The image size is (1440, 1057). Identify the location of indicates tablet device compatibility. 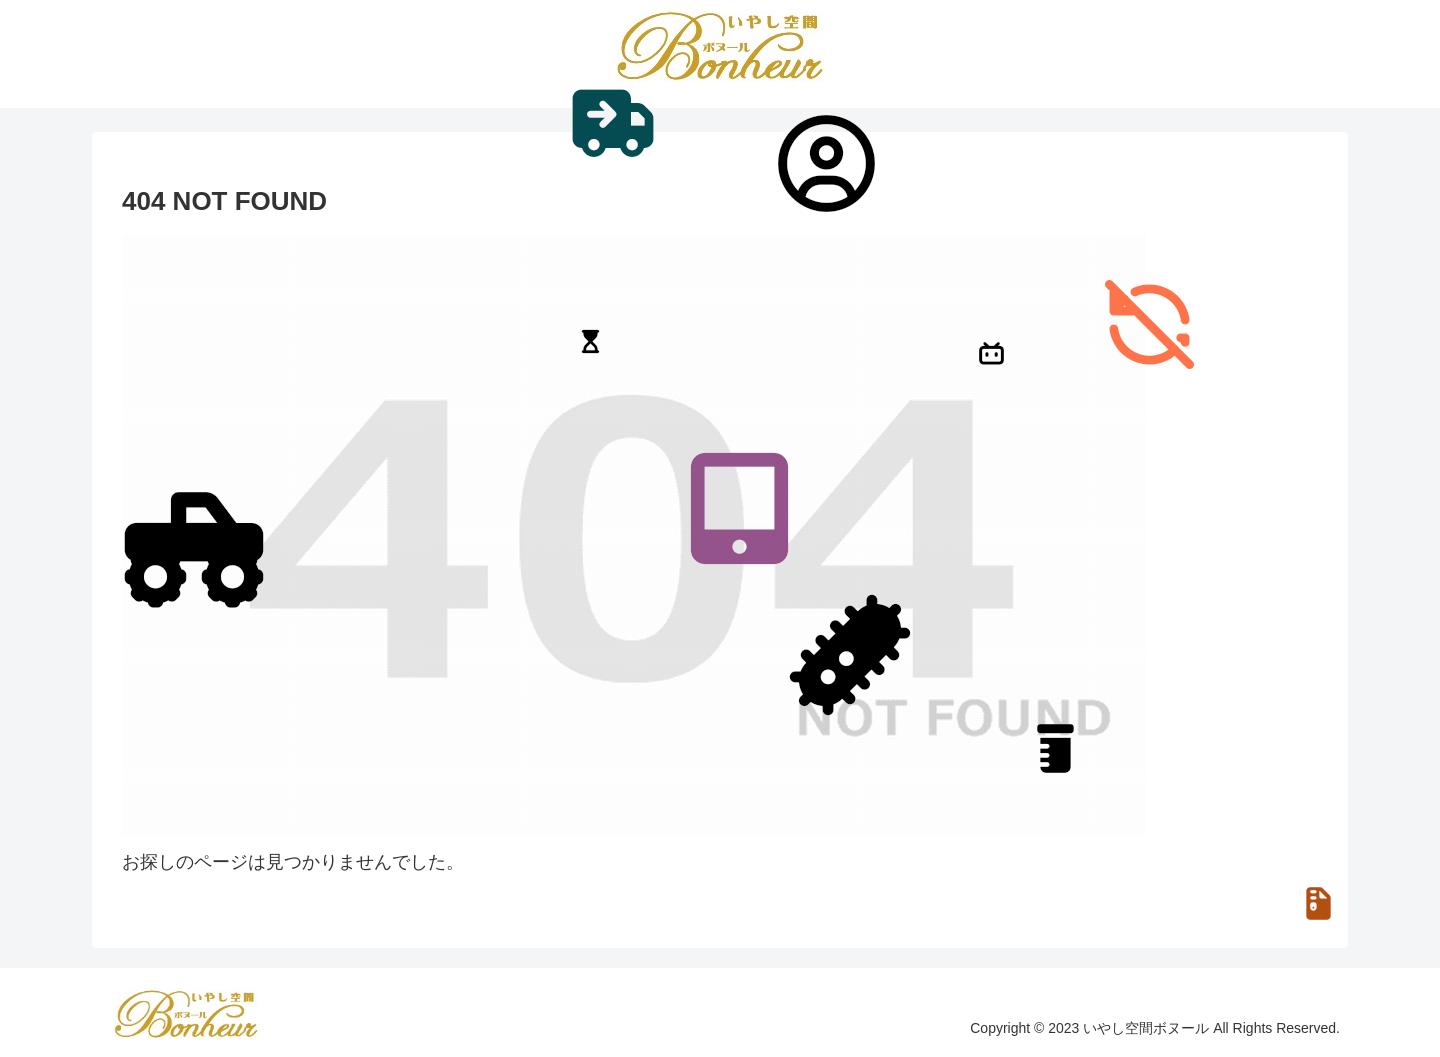
(739, 508).